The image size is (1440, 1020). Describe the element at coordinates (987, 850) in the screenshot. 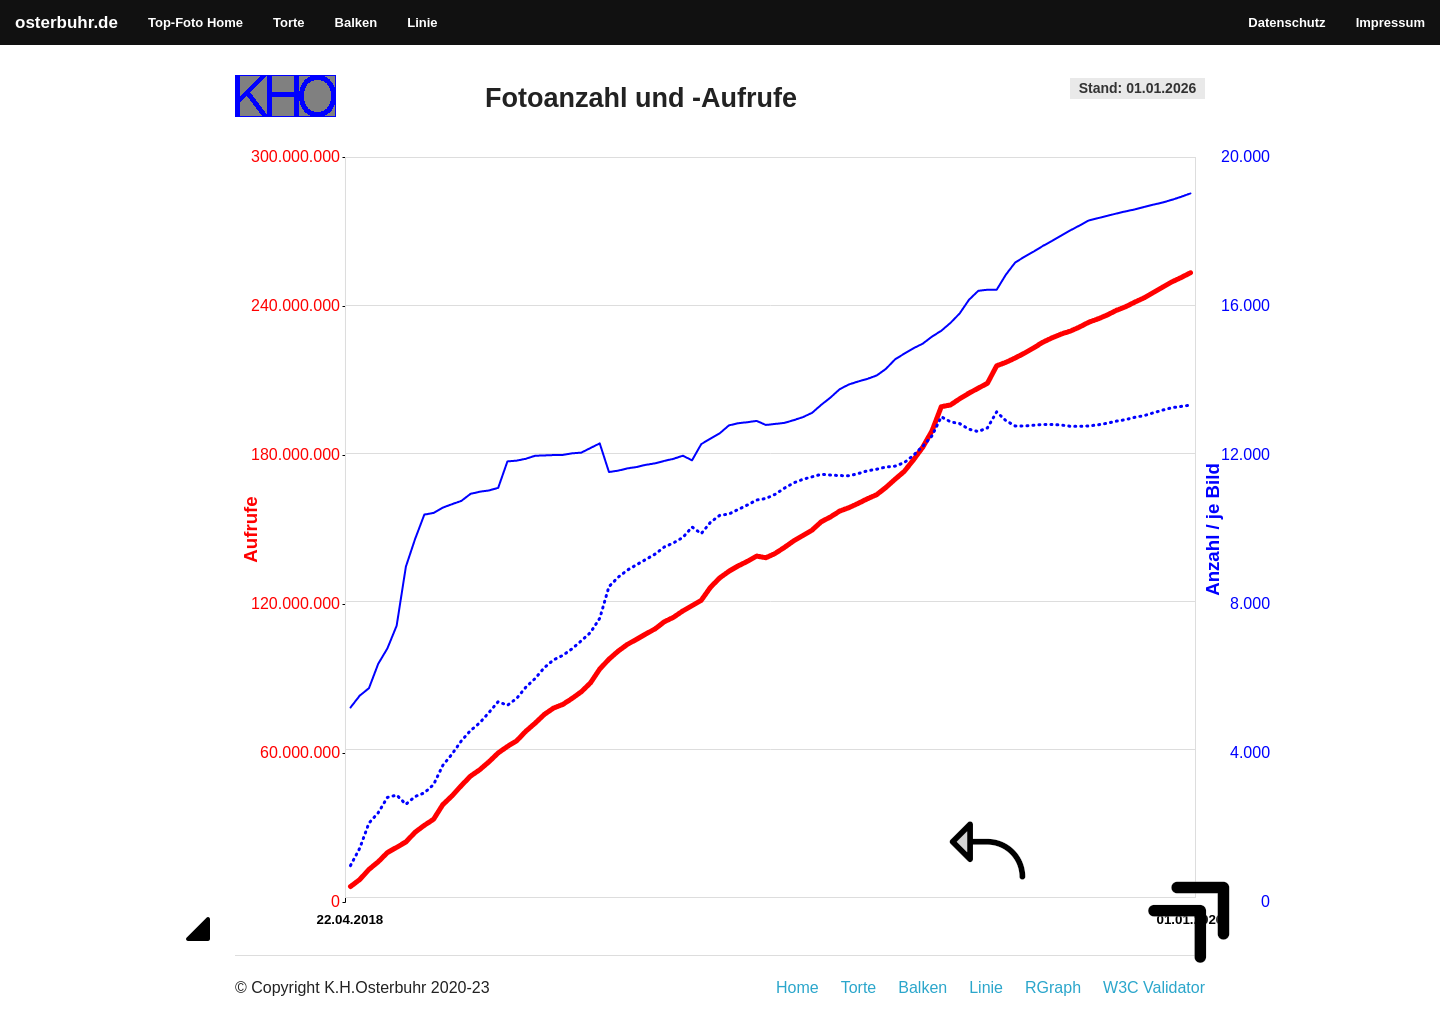

I see `reply to a message` at that location.